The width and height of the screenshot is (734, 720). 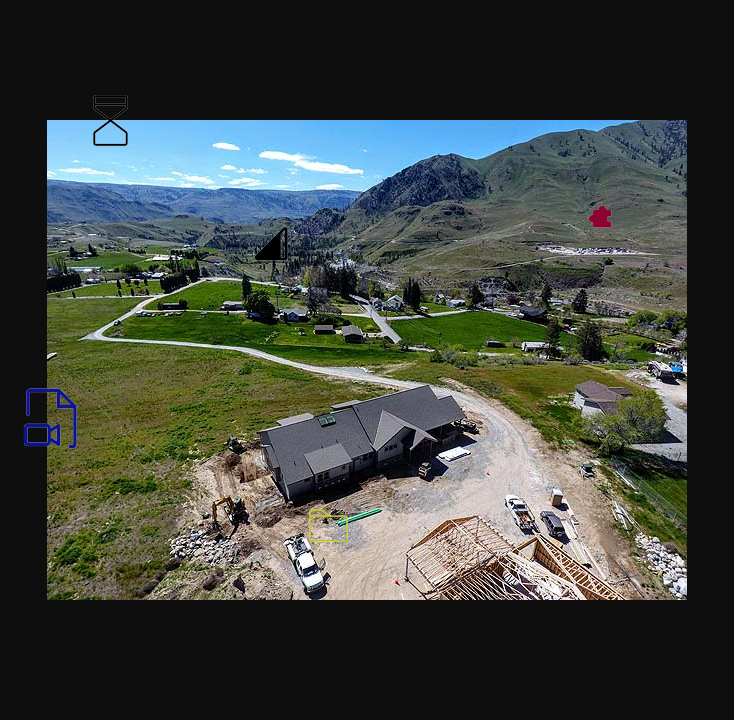 What do you see at coordinates (601, 217) in the screenshot?
I see `access plugins or extensions` at bounding box center [601, 217].